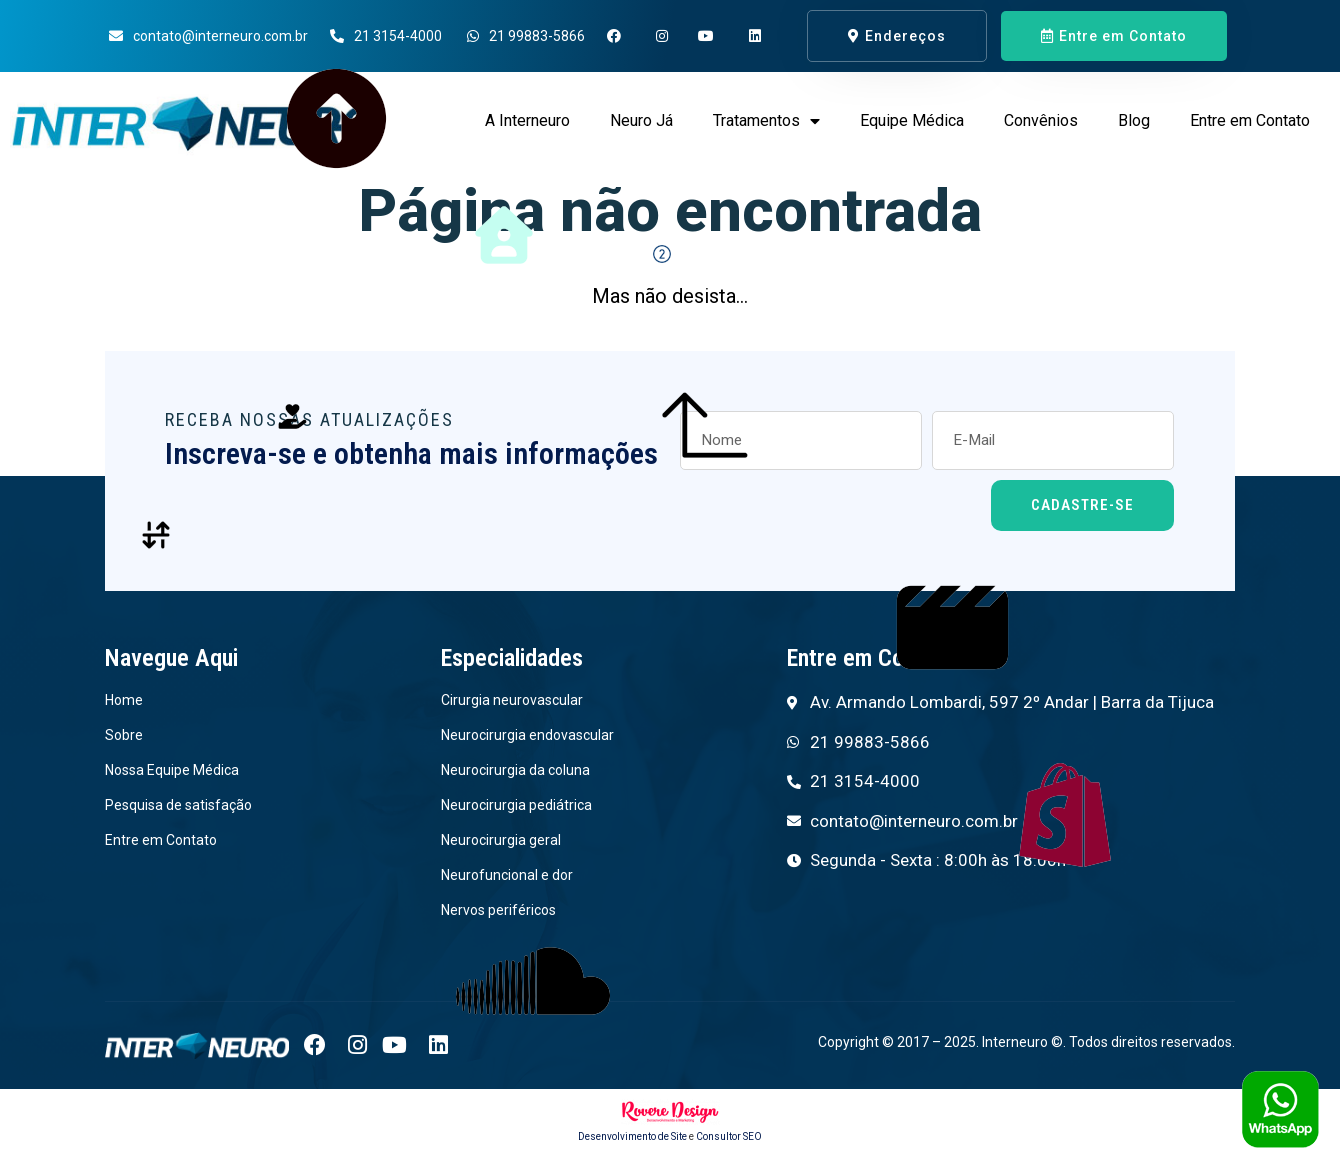 The height and width of the screenshot is (1169, 1340). Describe the element at coordinates (662, 254) in the screenshot. I see `indicates step two in a multi-step process` at that location.